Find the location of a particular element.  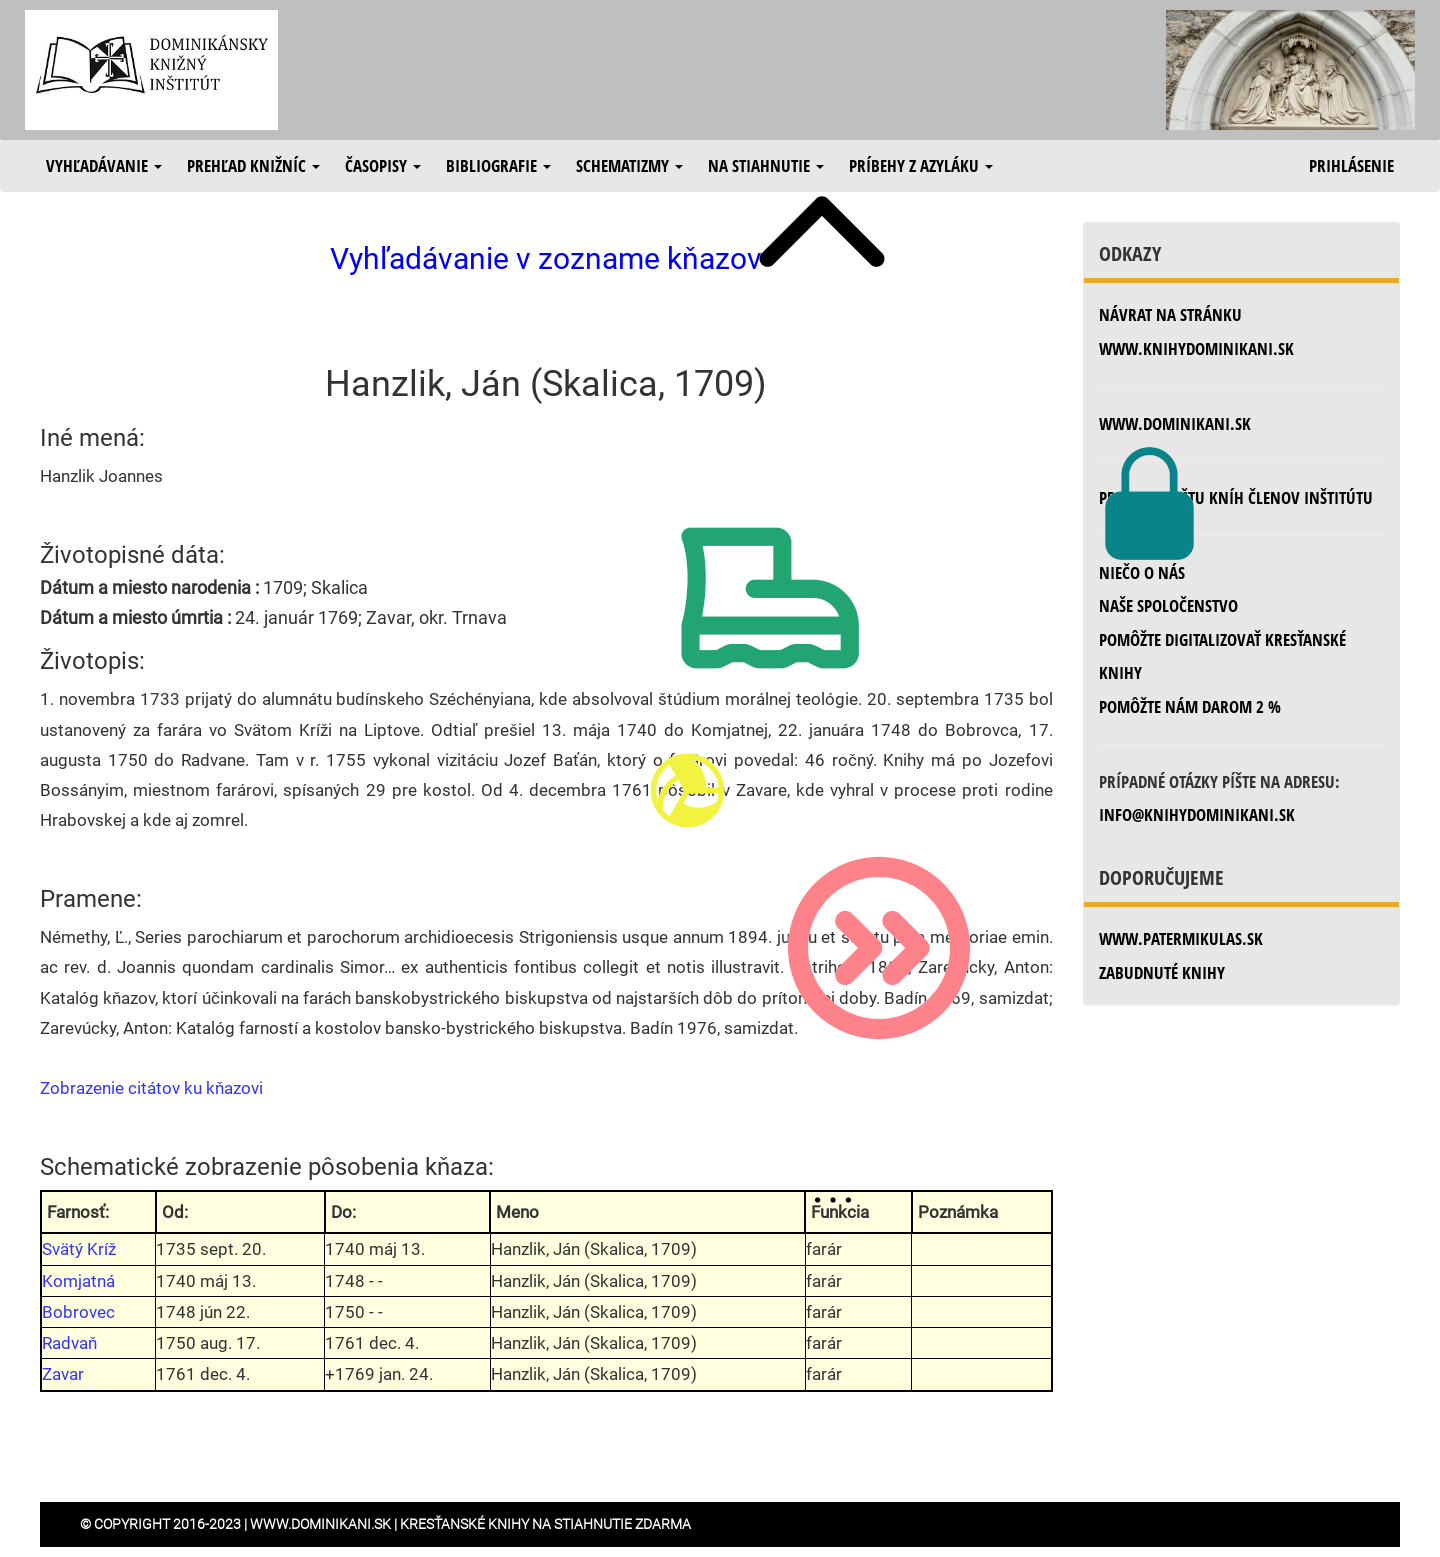

skip forward or advance quickly is located at coordinates (879, 948).